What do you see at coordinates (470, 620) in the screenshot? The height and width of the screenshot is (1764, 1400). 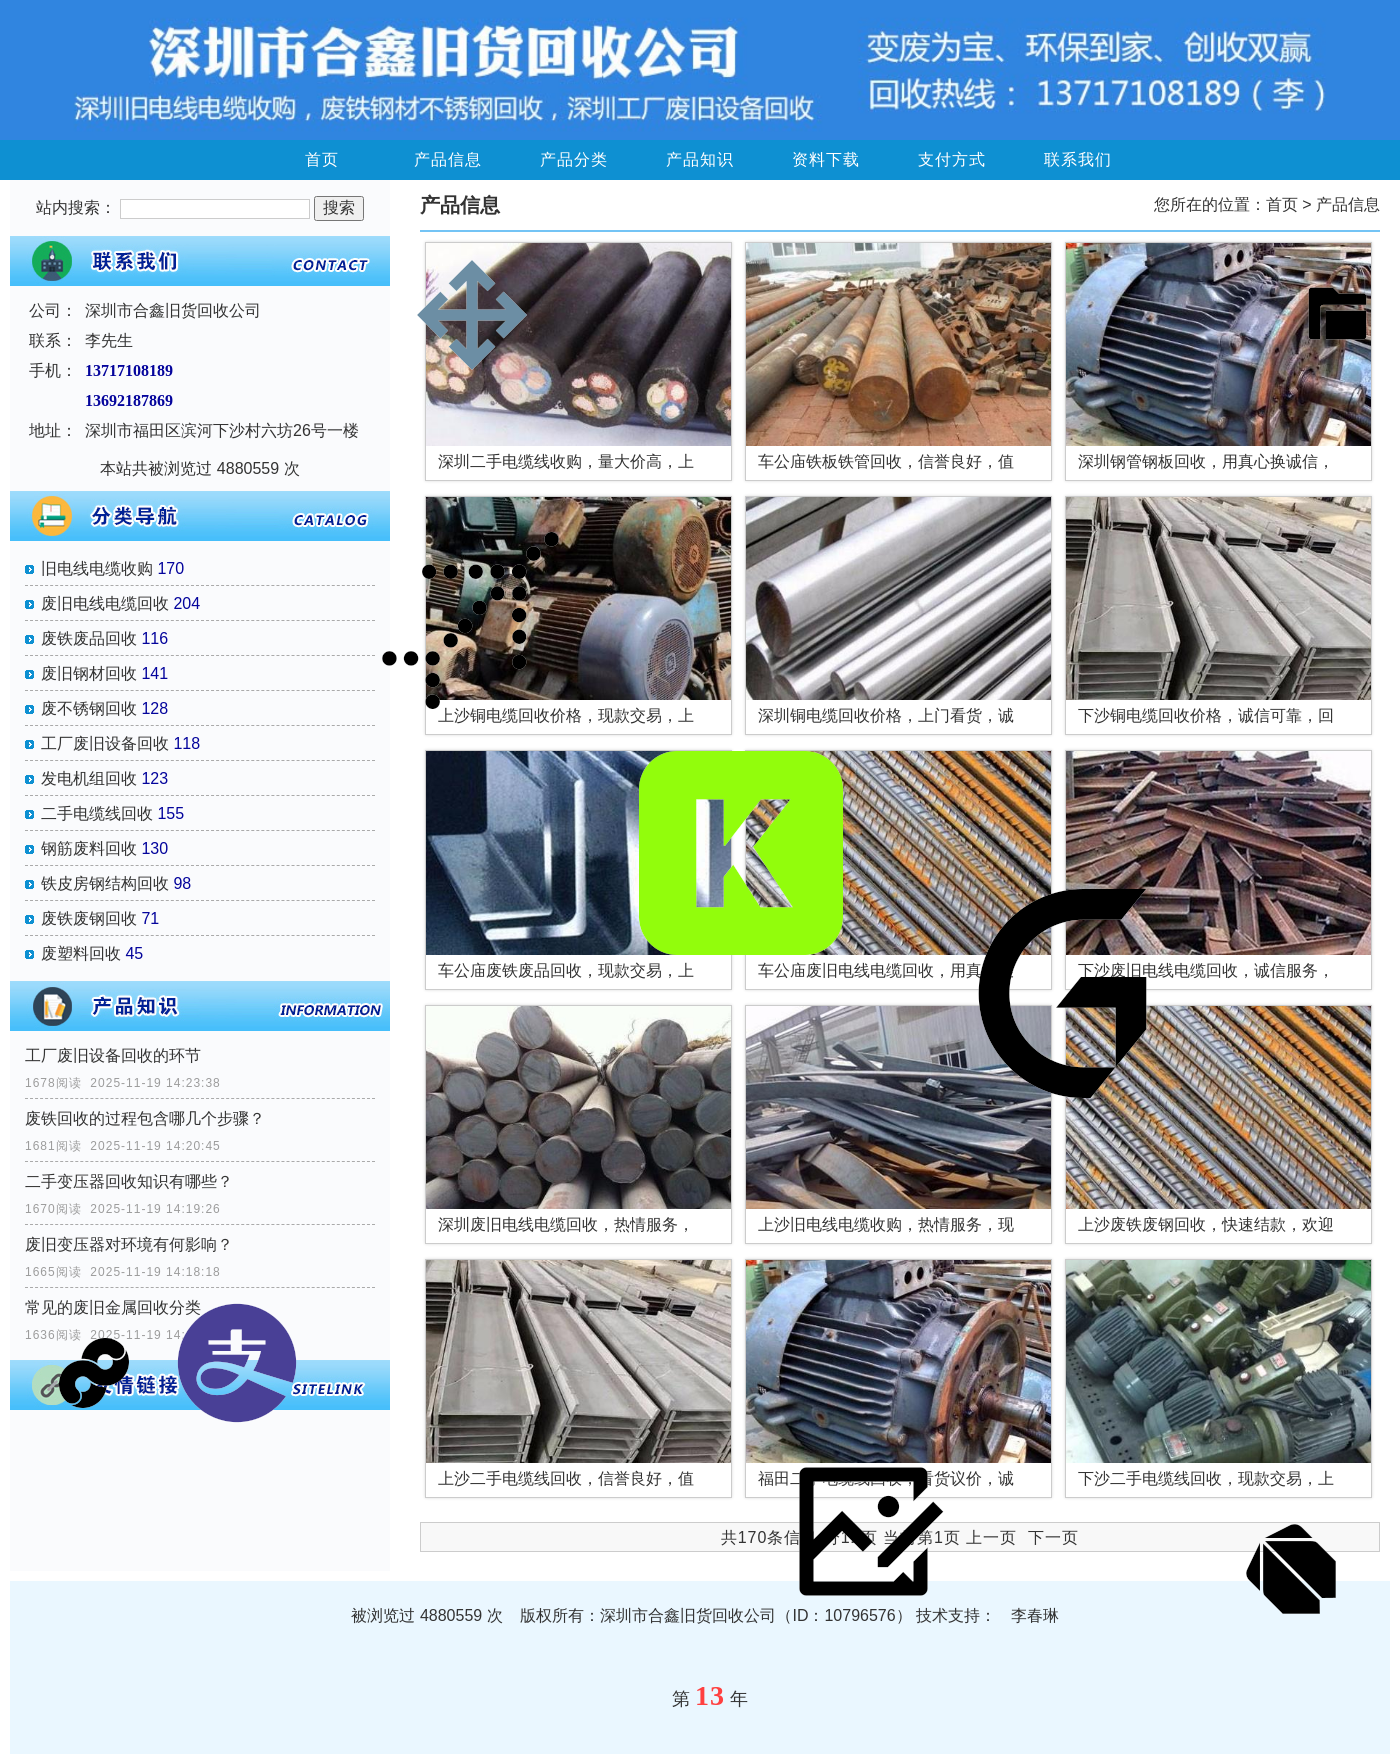 I see `open the Indigo app` at bounding box center [470, 620].